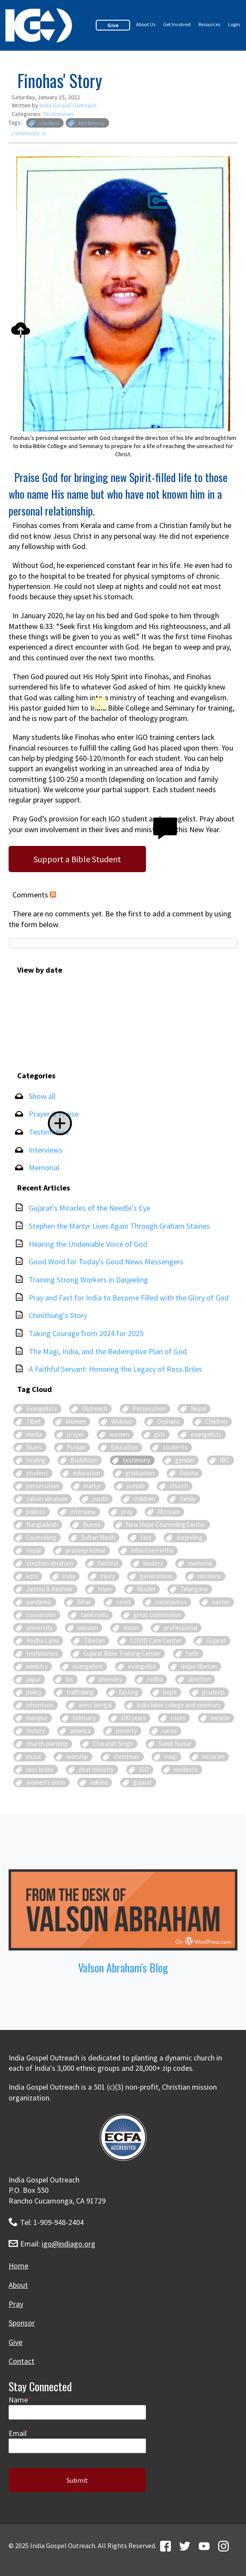  Describe the element at coordinates (60, 1123) in the screenshot. I see `add a new item` at that location.